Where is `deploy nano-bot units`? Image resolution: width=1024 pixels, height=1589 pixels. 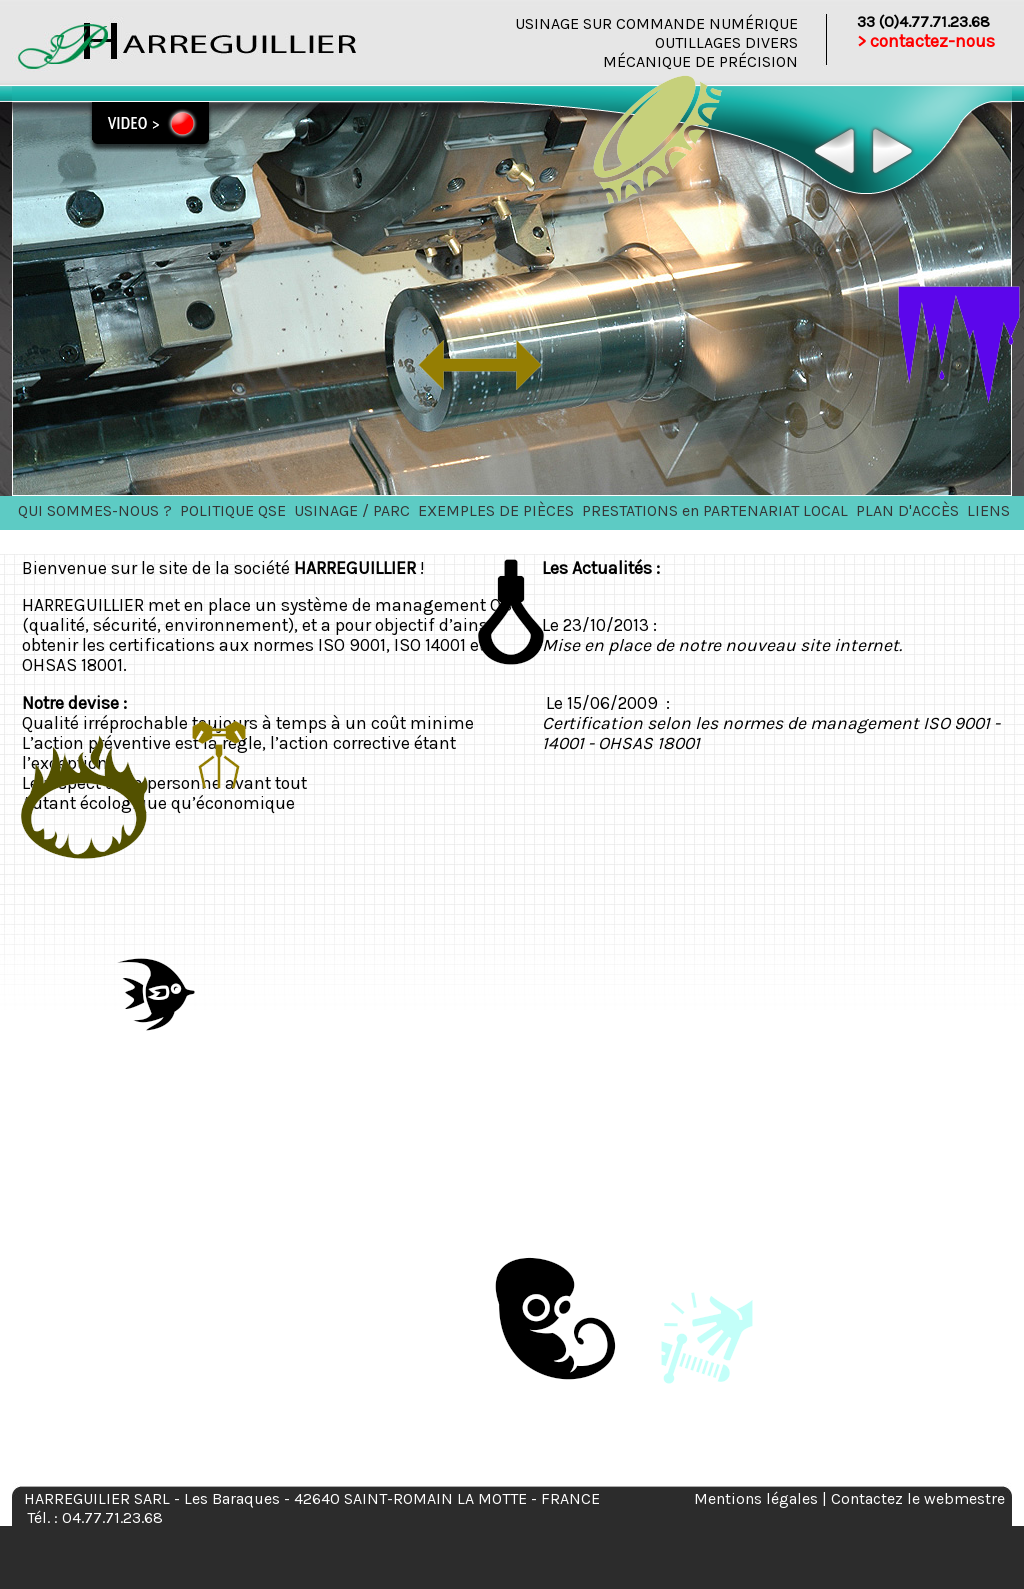 deploy nano-bot units is located at coordinates (219, 755).